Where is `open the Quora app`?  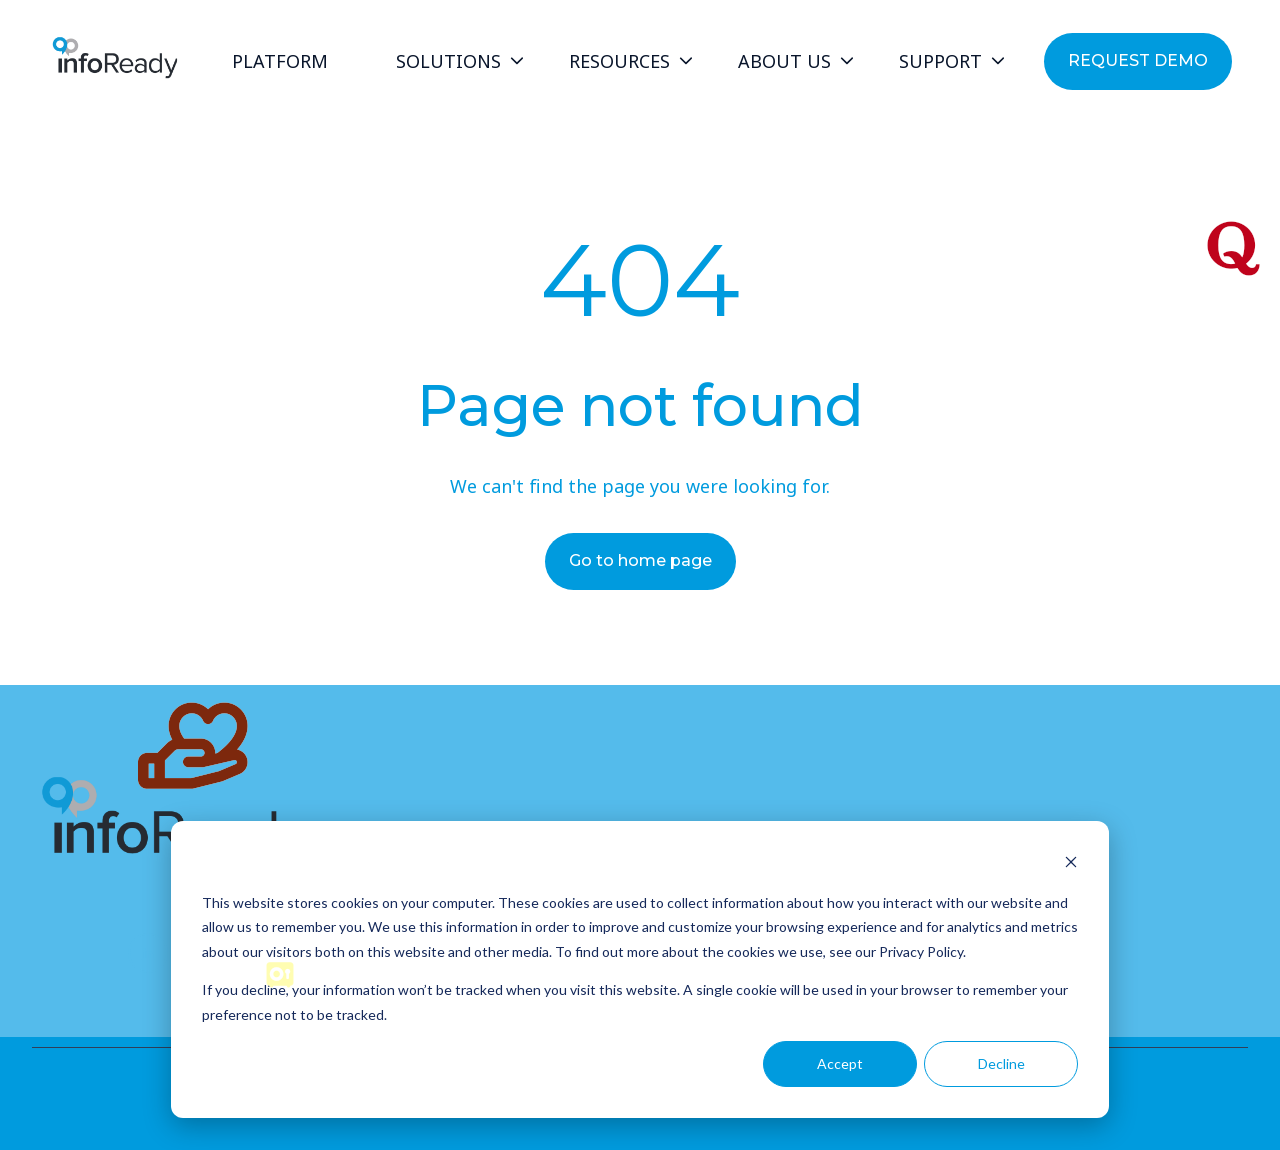 open the Quora app is located at coordinates (1233, 248).